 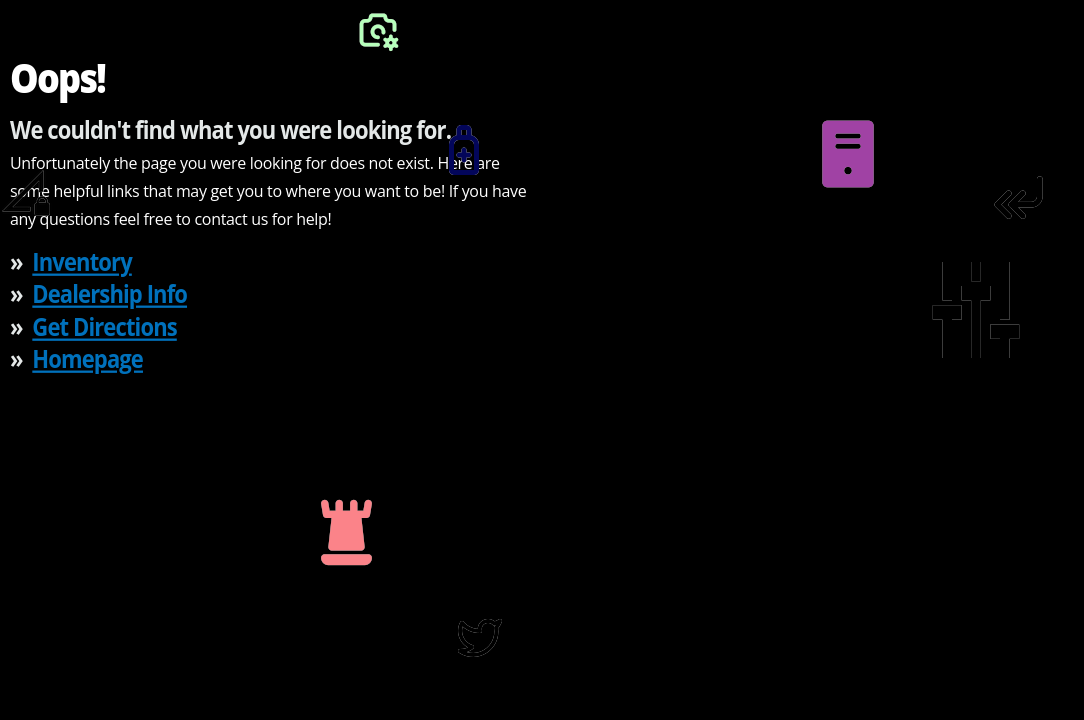 What do you see at coordinates (976, 310) in the screenshot?
I see `adjust settings or preferences` at bounding box center [976, 310].